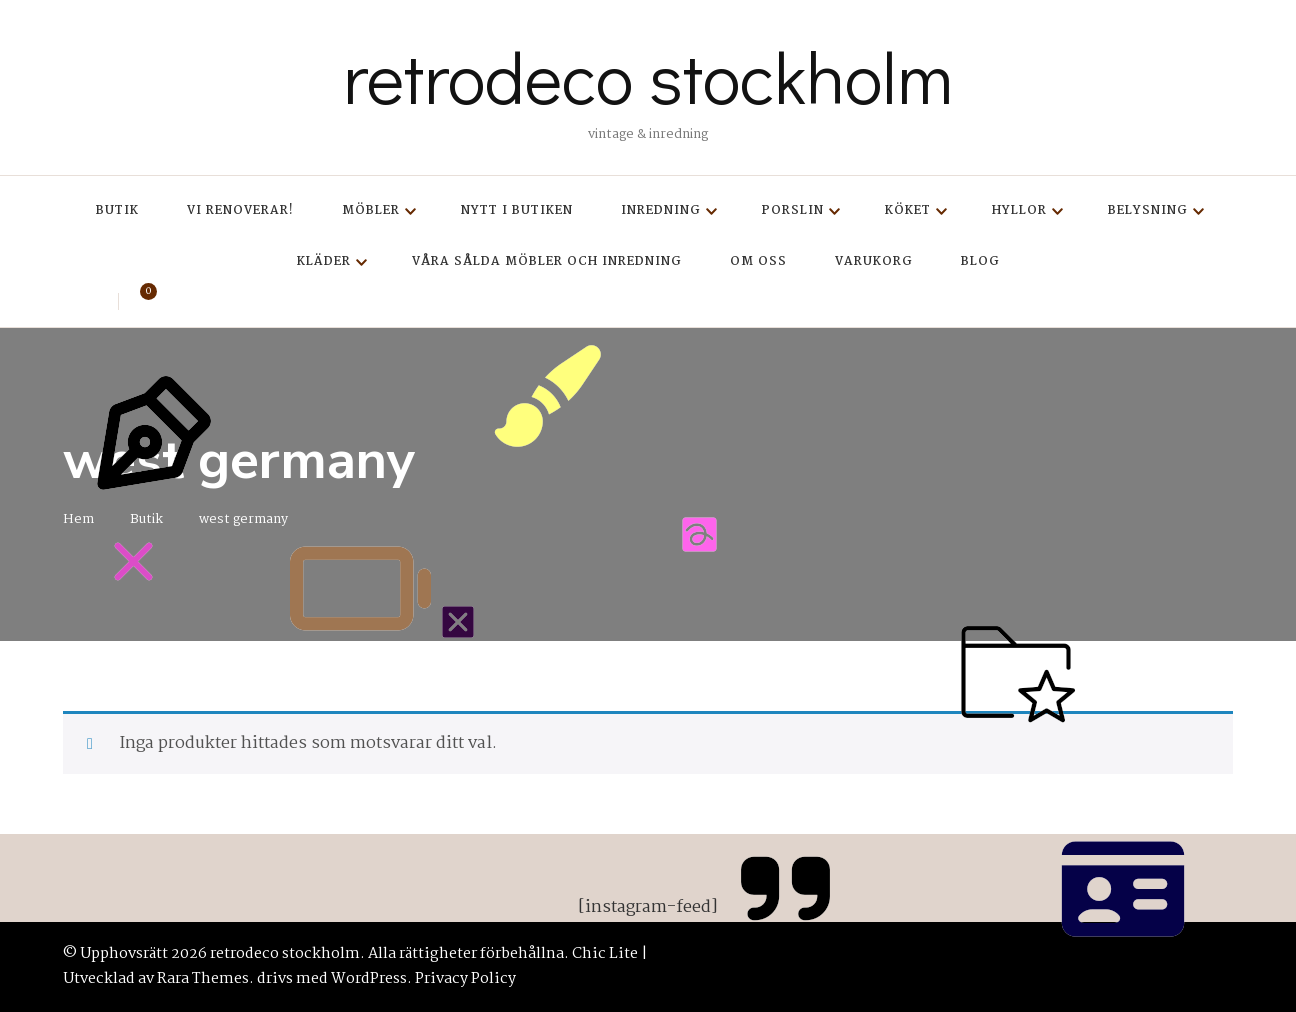 This screenshot has width=1296, height=1012. Describe the element at coordinates (133, 561) in the screenshot. I see `close the current window or dialog` at that location.